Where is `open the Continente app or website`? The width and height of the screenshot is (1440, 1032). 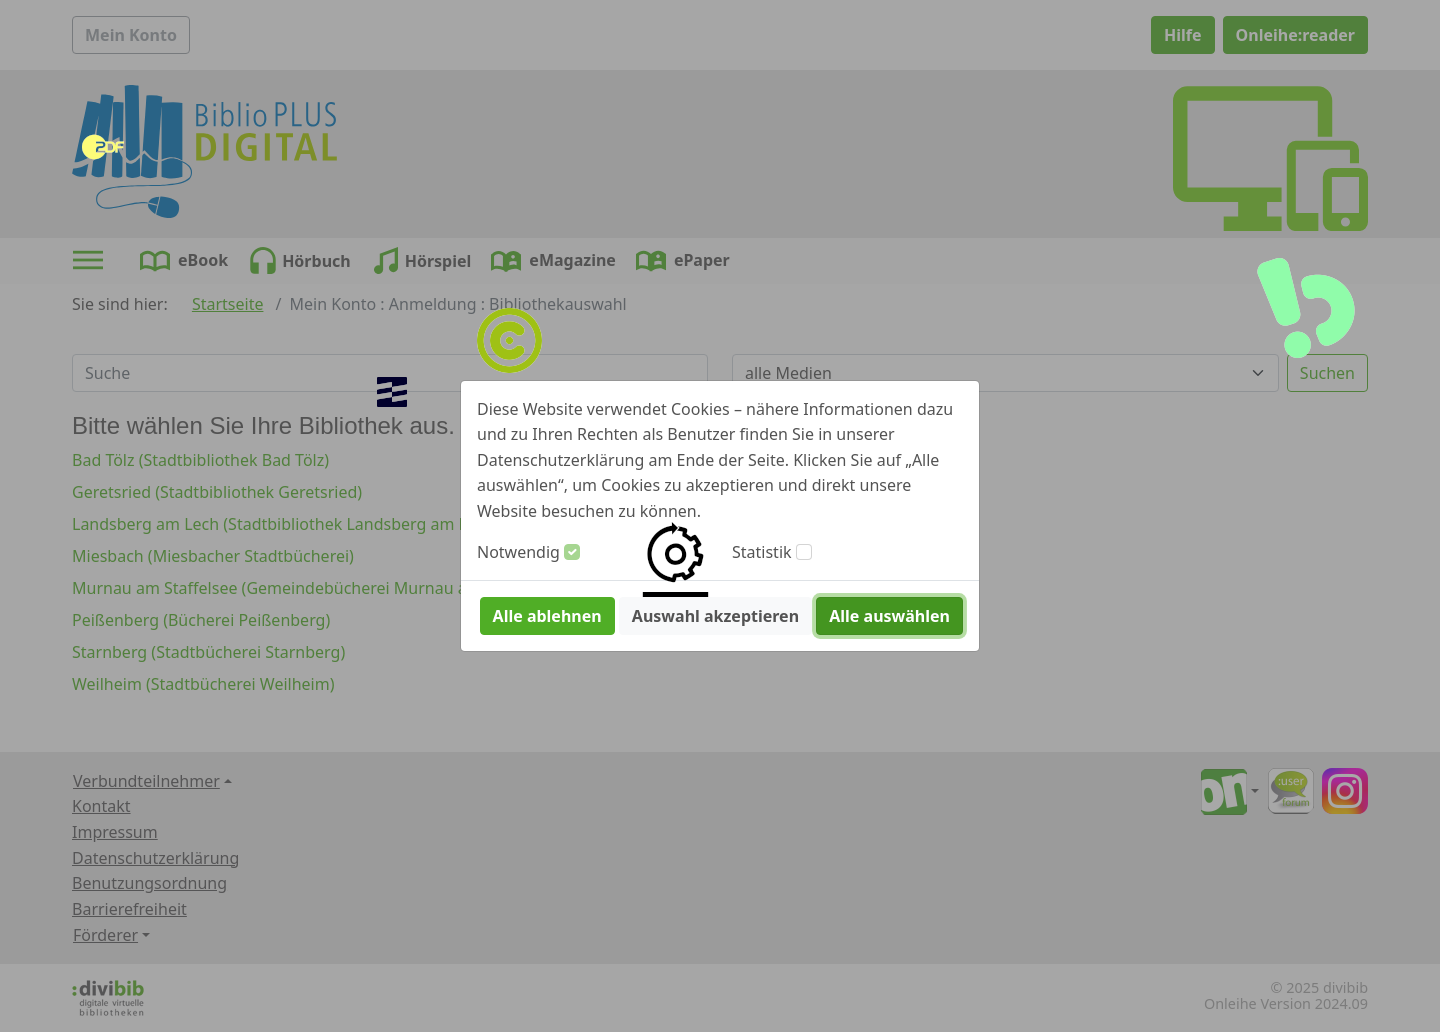 open the Continente app or website is located at coordinates (509, 340).